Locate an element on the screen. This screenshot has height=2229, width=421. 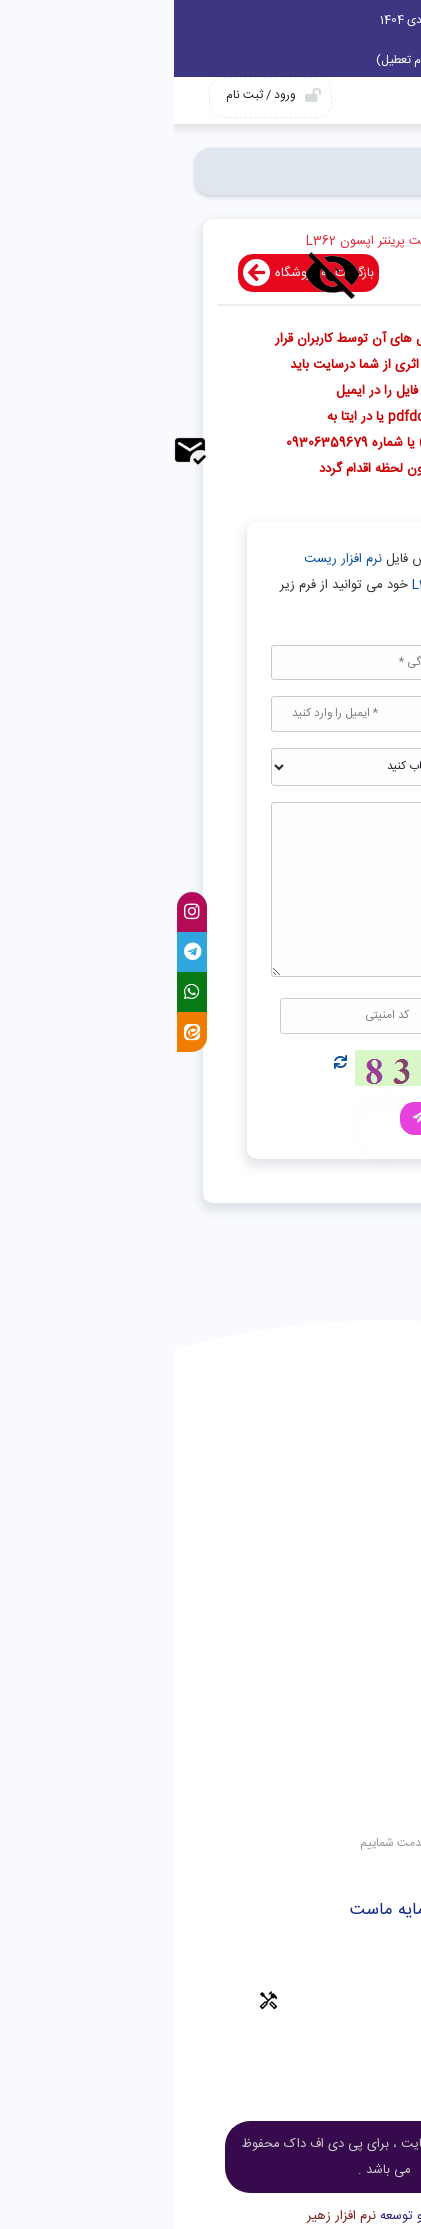
access tools and settings is located at coordinates (268, 2000).